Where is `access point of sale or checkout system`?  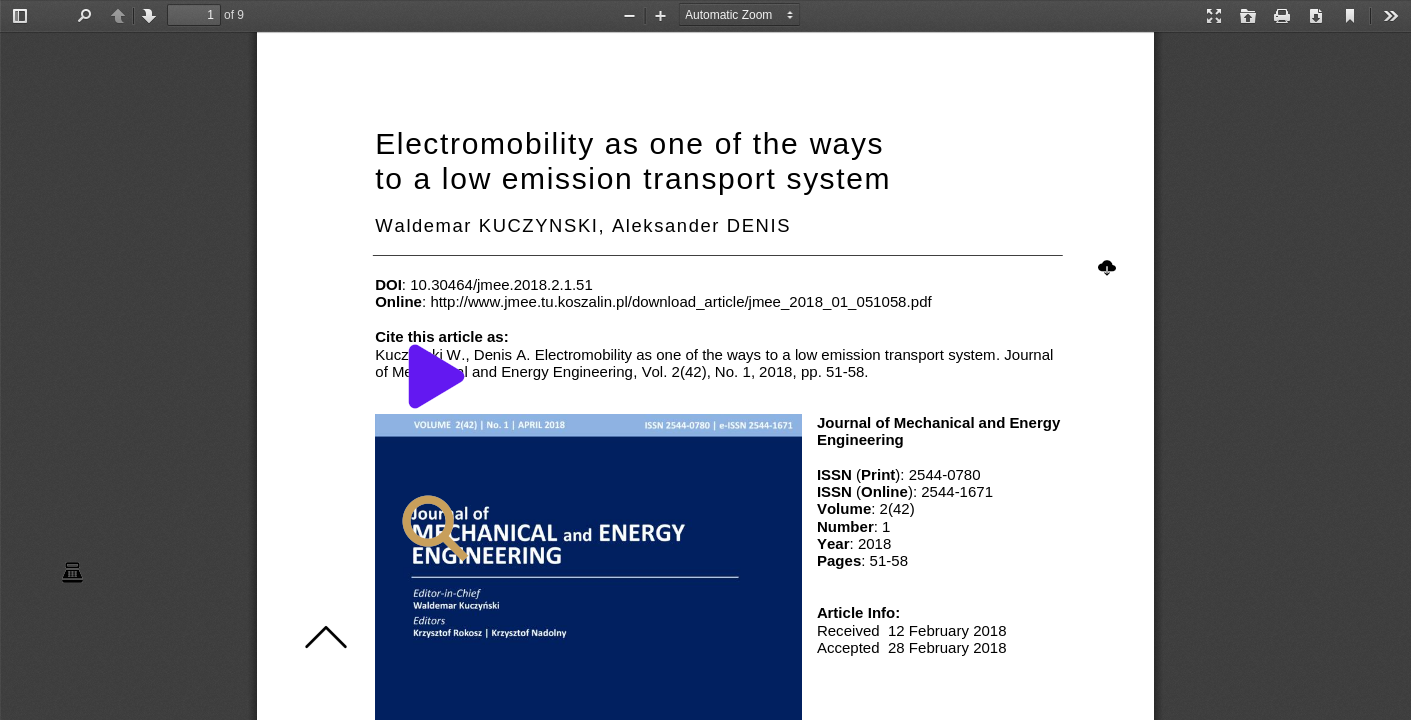
access point of sale or checkout system is located at coordinates (72, 572).